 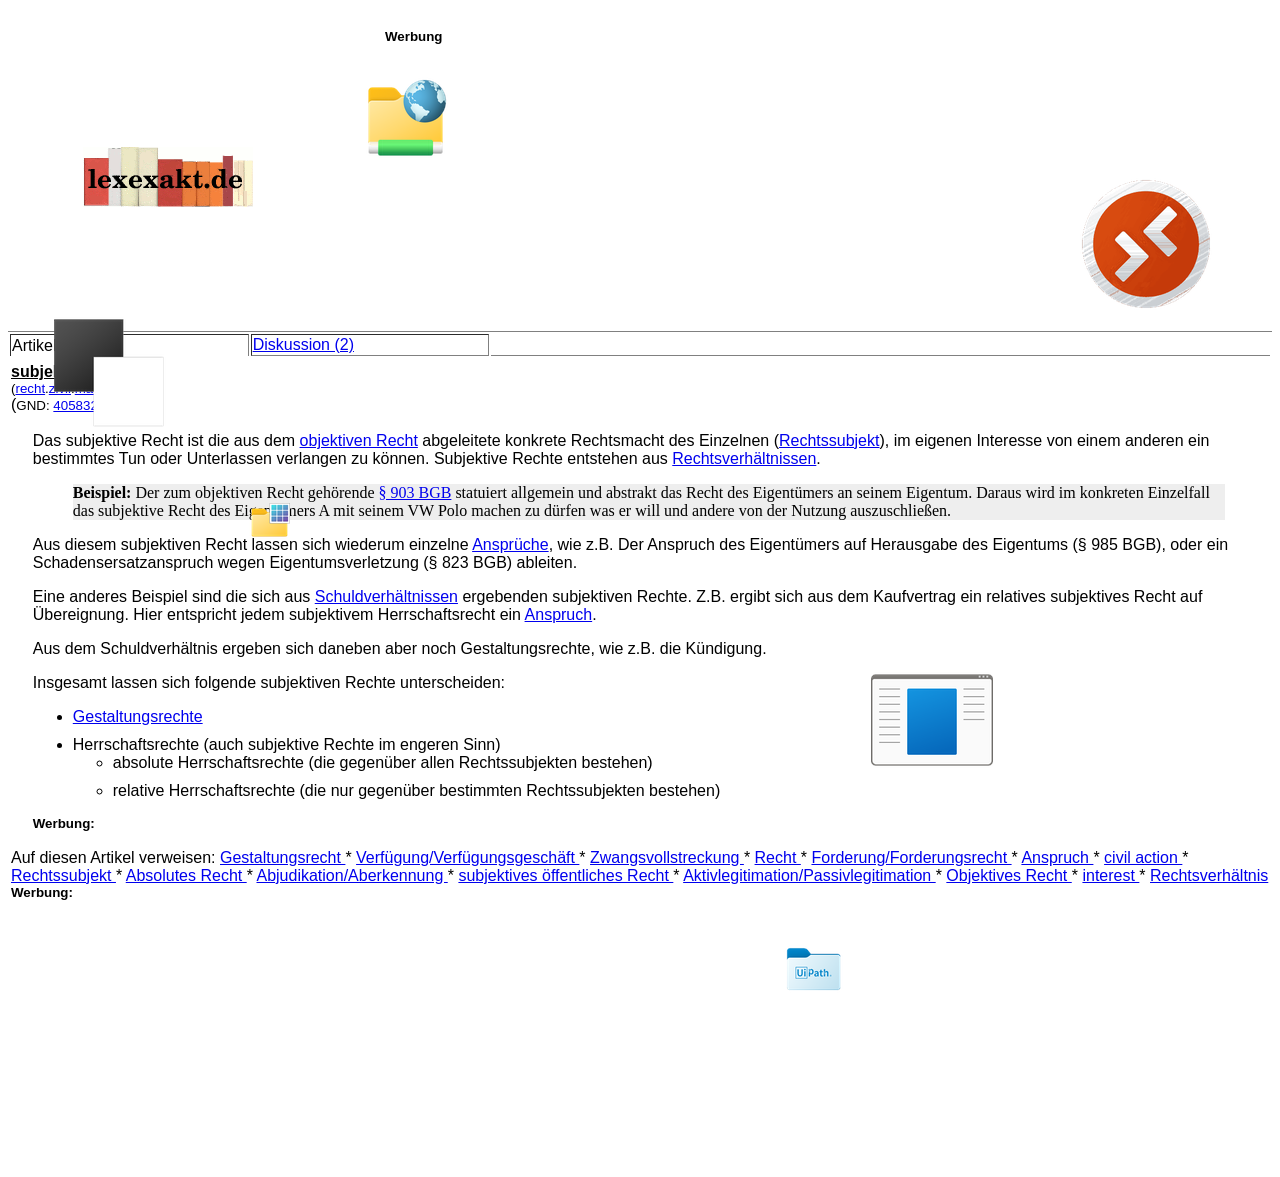 I want to click on open a program or application window, so click(x=932, y=720).